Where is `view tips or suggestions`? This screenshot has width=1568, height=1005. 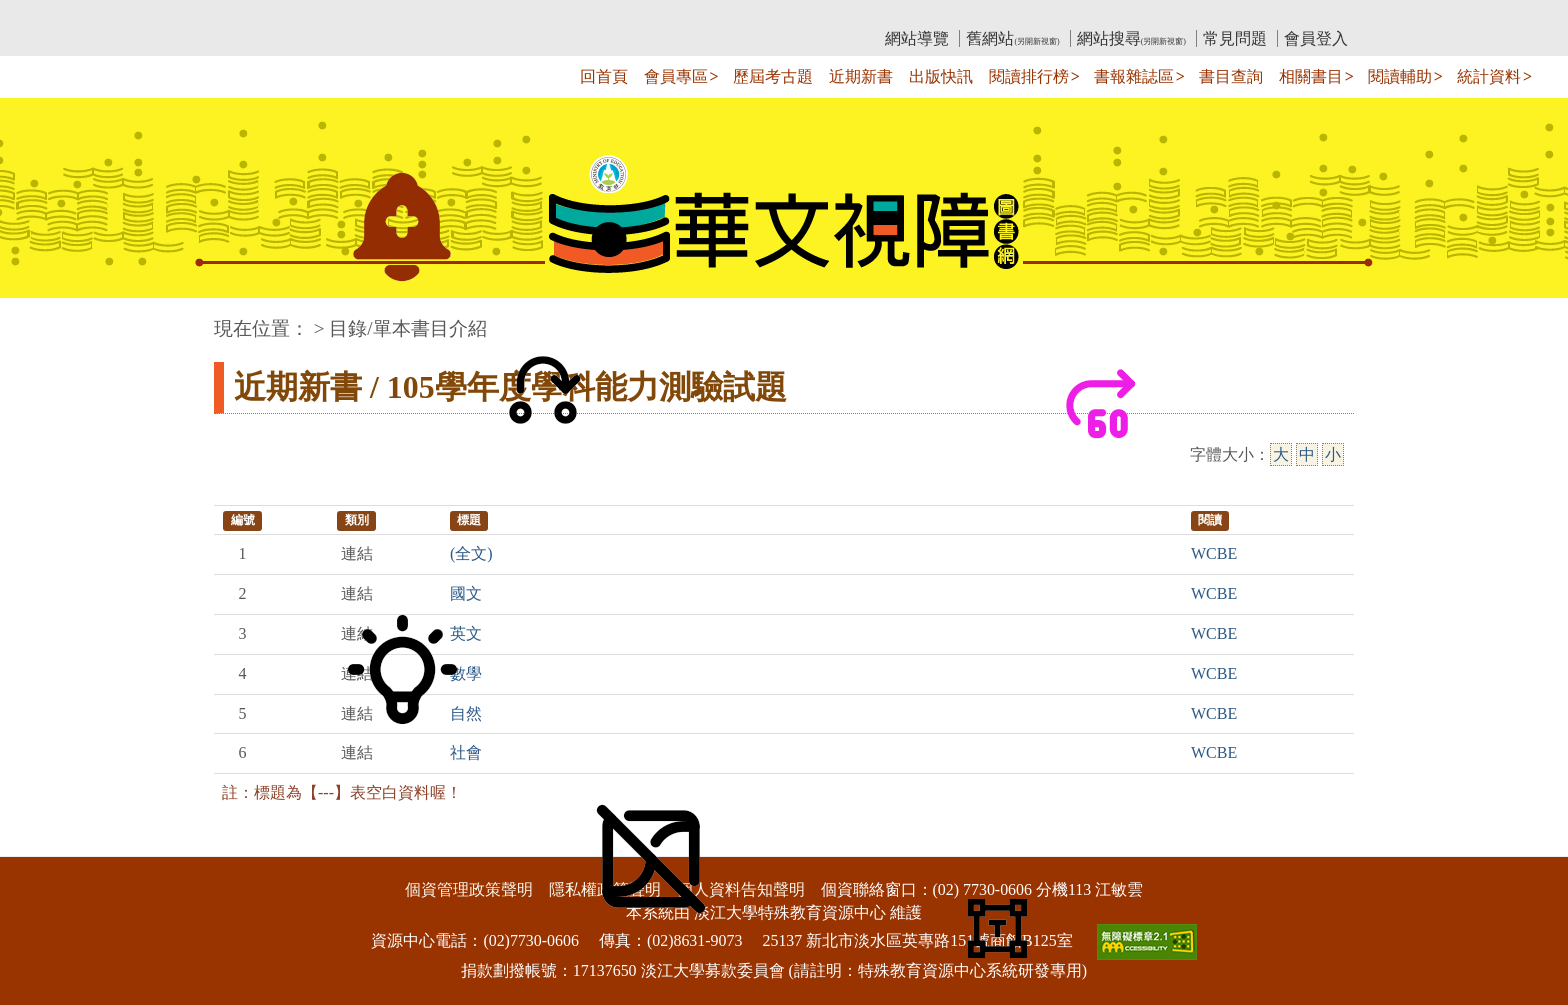
view tips or suggestions is located at coordinates (402, 669).